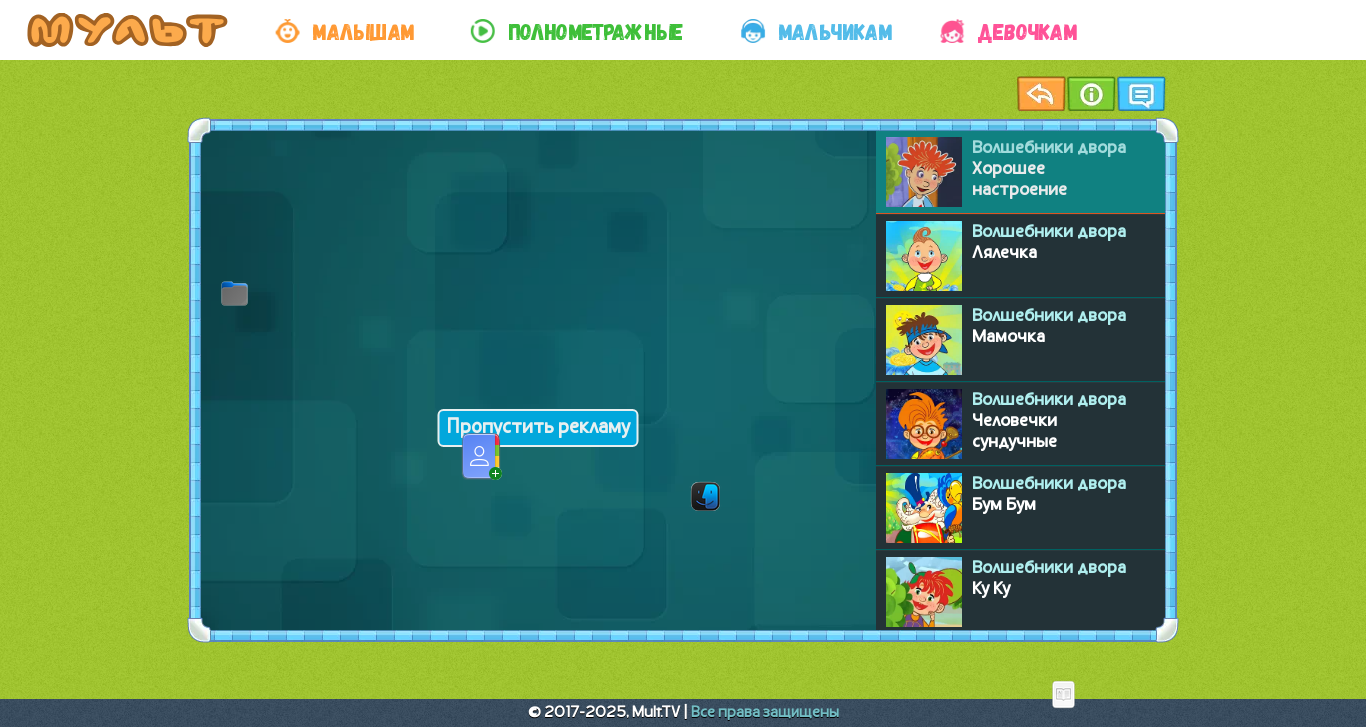 This screenshot has height=727, width=1366. I want to click on open a mobipocket ebook file, so click(1063, 694).